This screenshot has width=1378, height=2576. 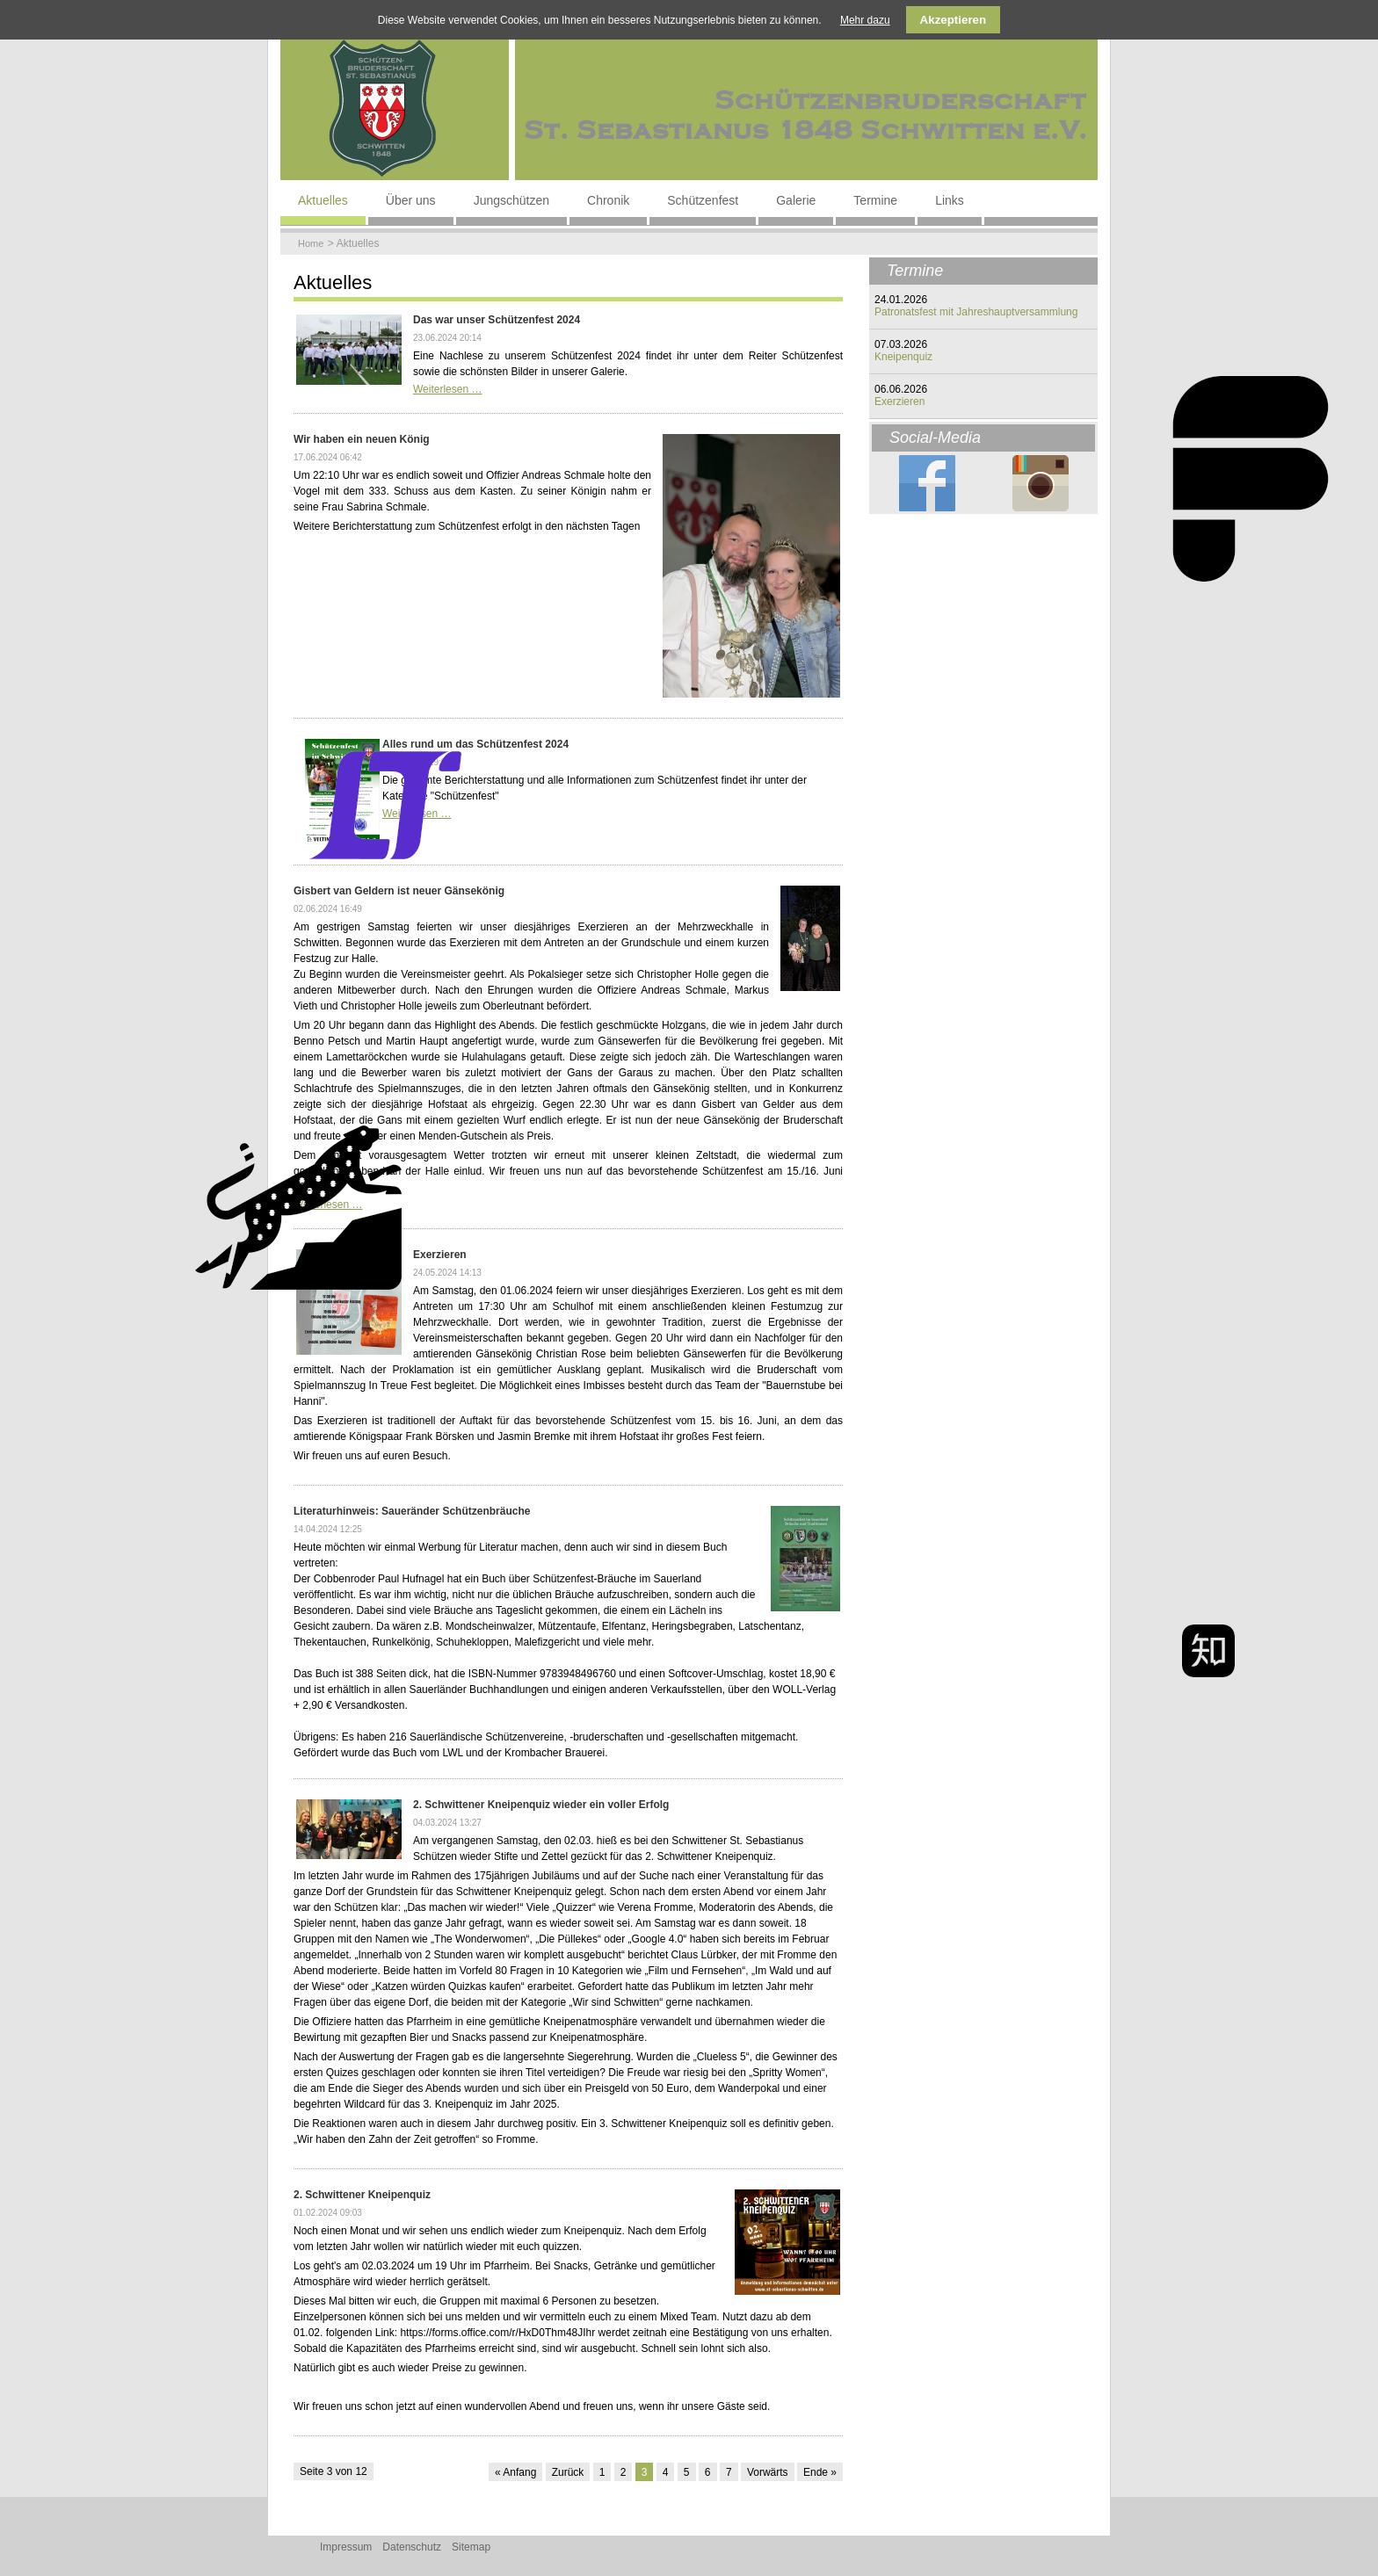 What do you see at coordinates (1251, 479) in the screenshot?
I see `formbricks logo` at bounding box center [1251, 479].